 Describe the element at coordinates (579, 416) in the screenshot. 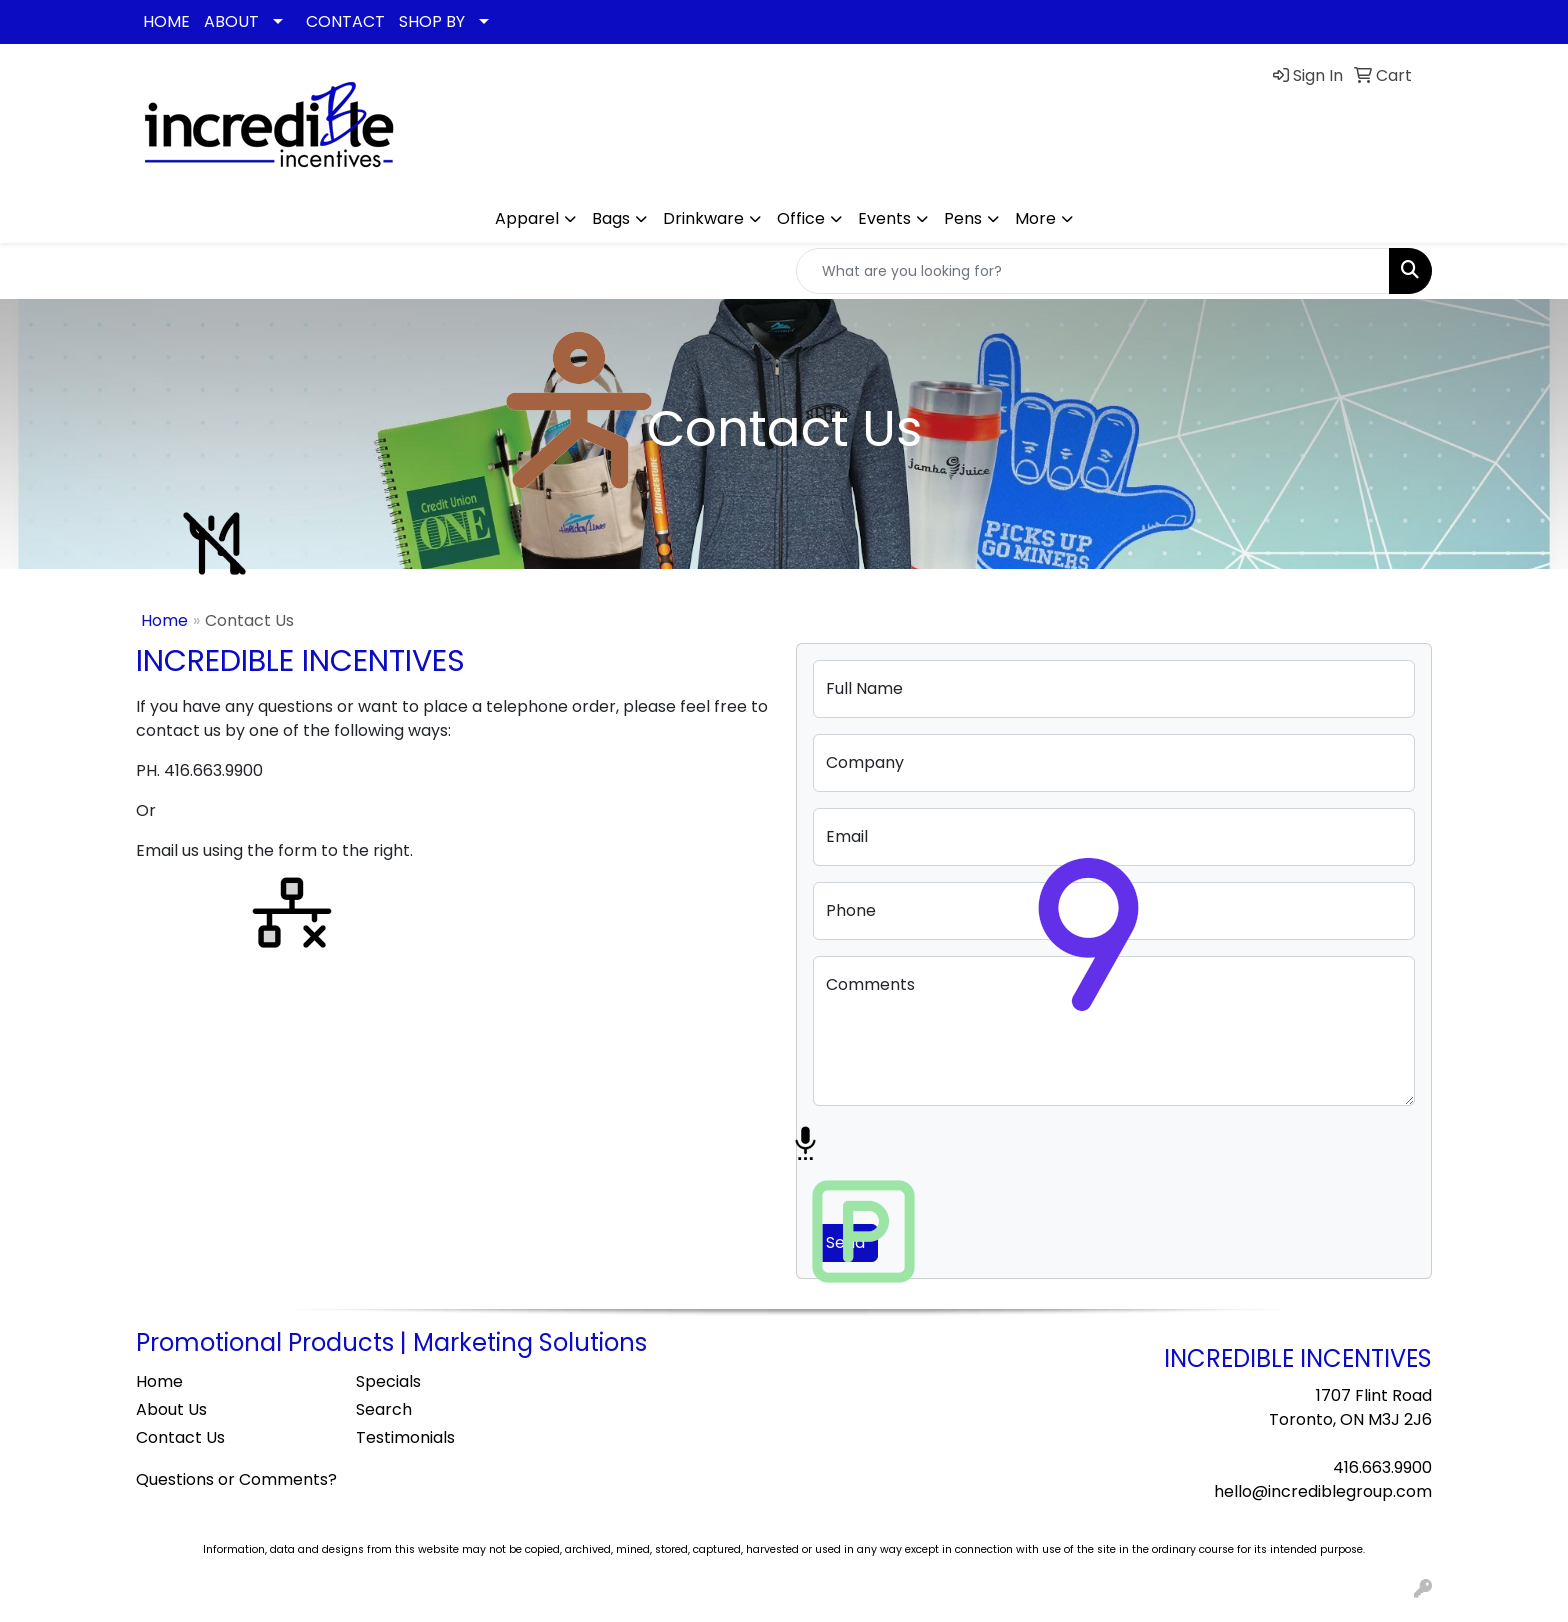

I see `access tai chi or meditation exercises` at that location.